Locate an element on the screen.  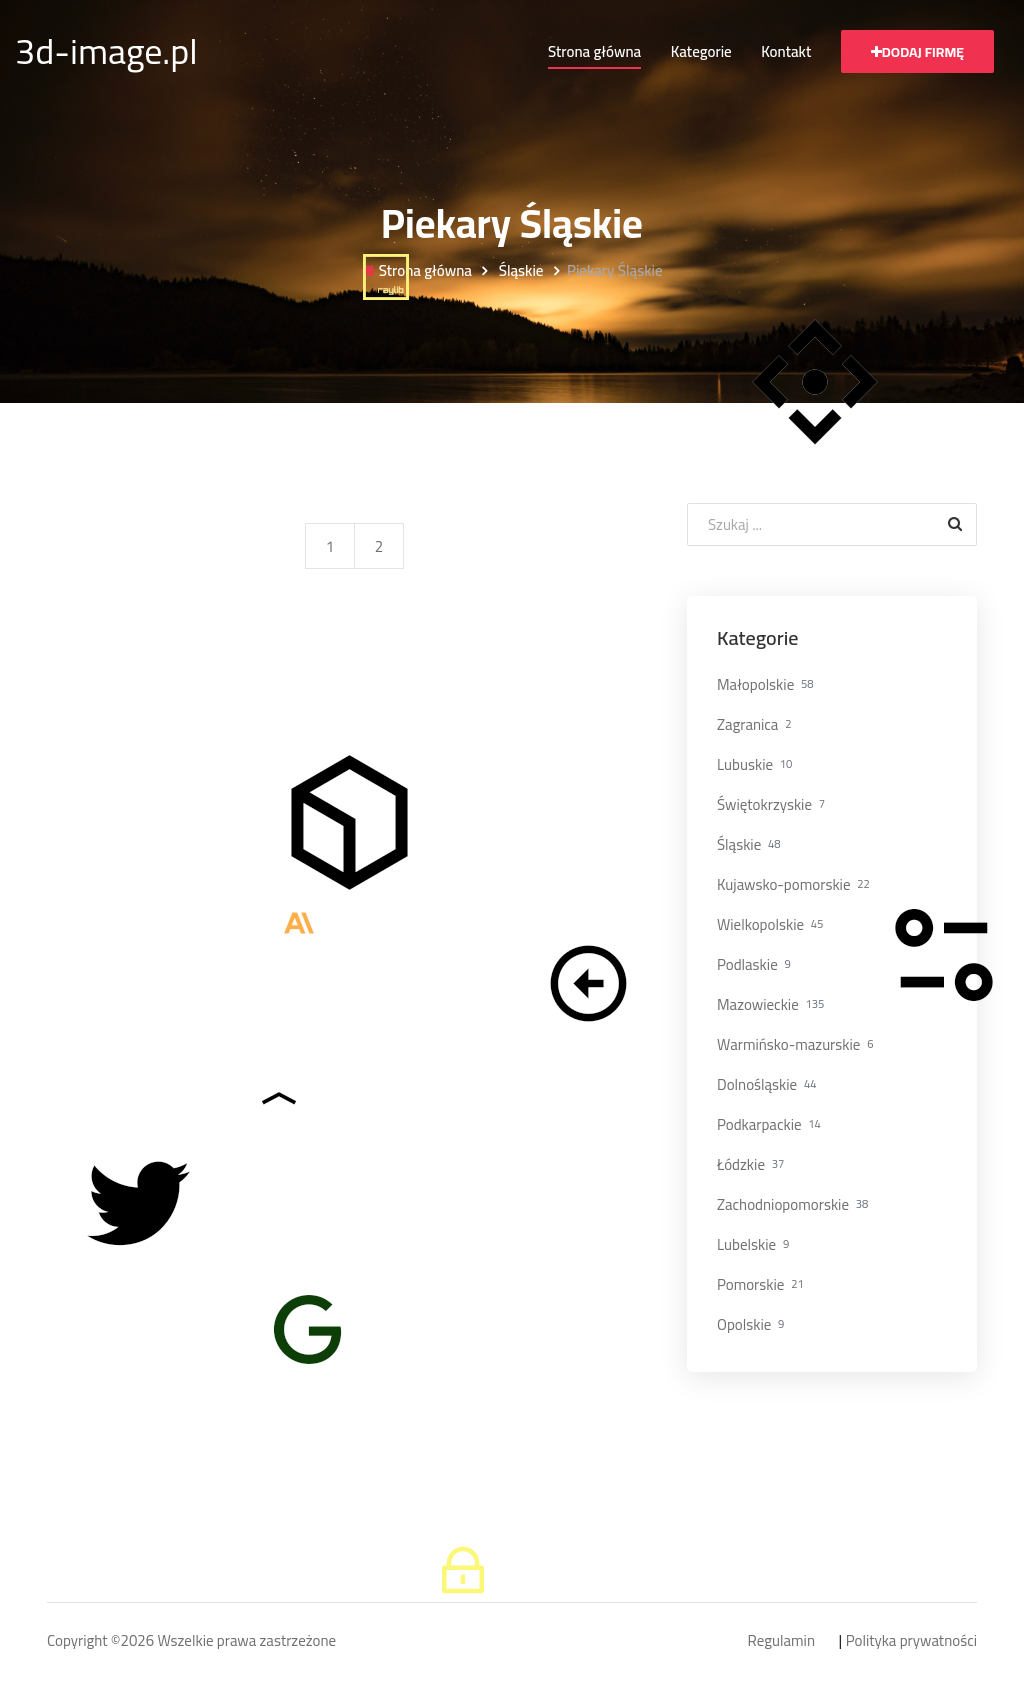
share to twitter is located at coordinates (138, 1203).